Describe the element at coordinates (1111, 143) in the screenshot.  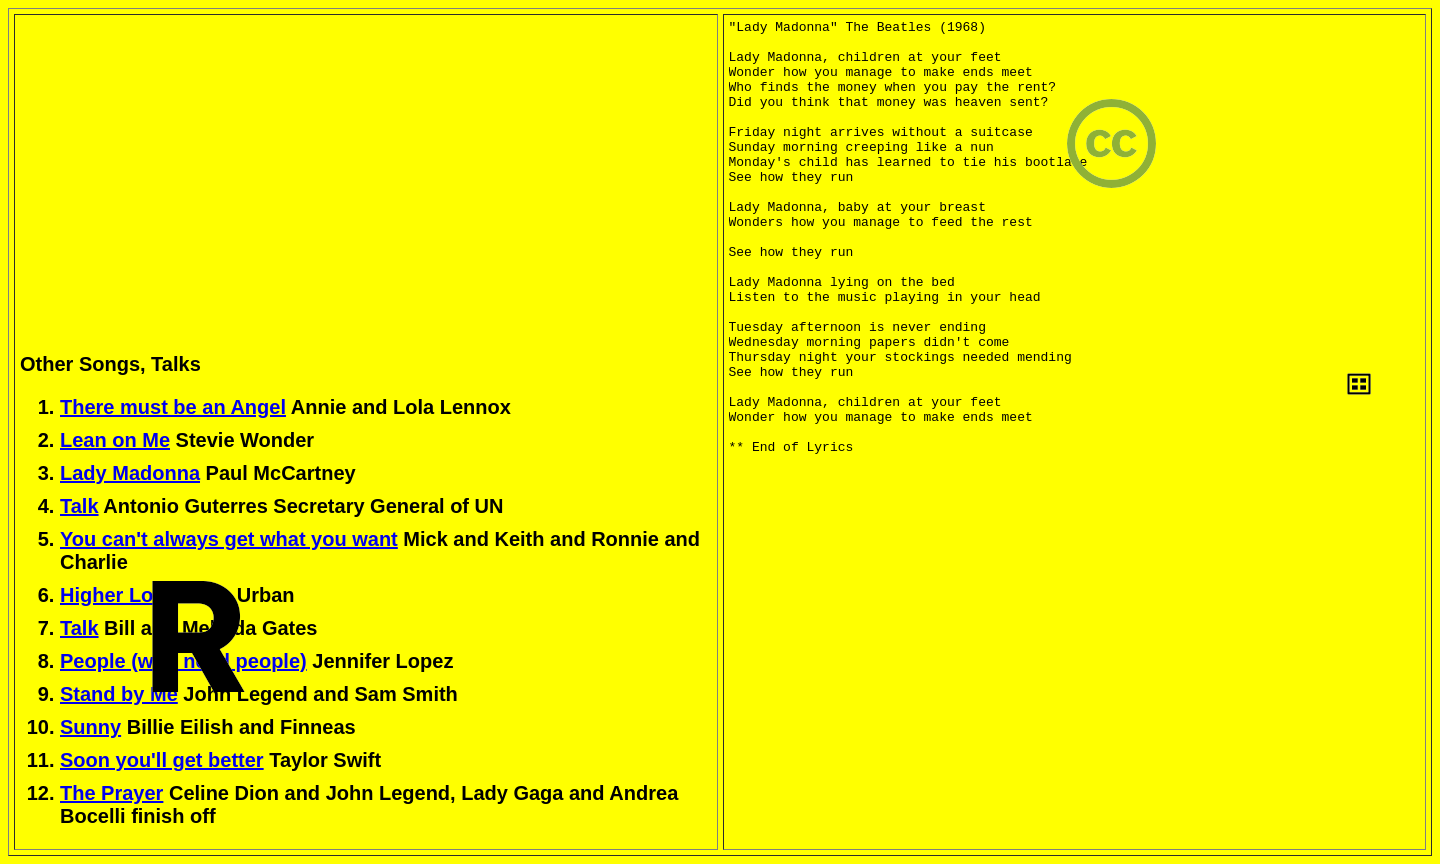
I see `indicates content is licensed under Creative Commons` at that location.